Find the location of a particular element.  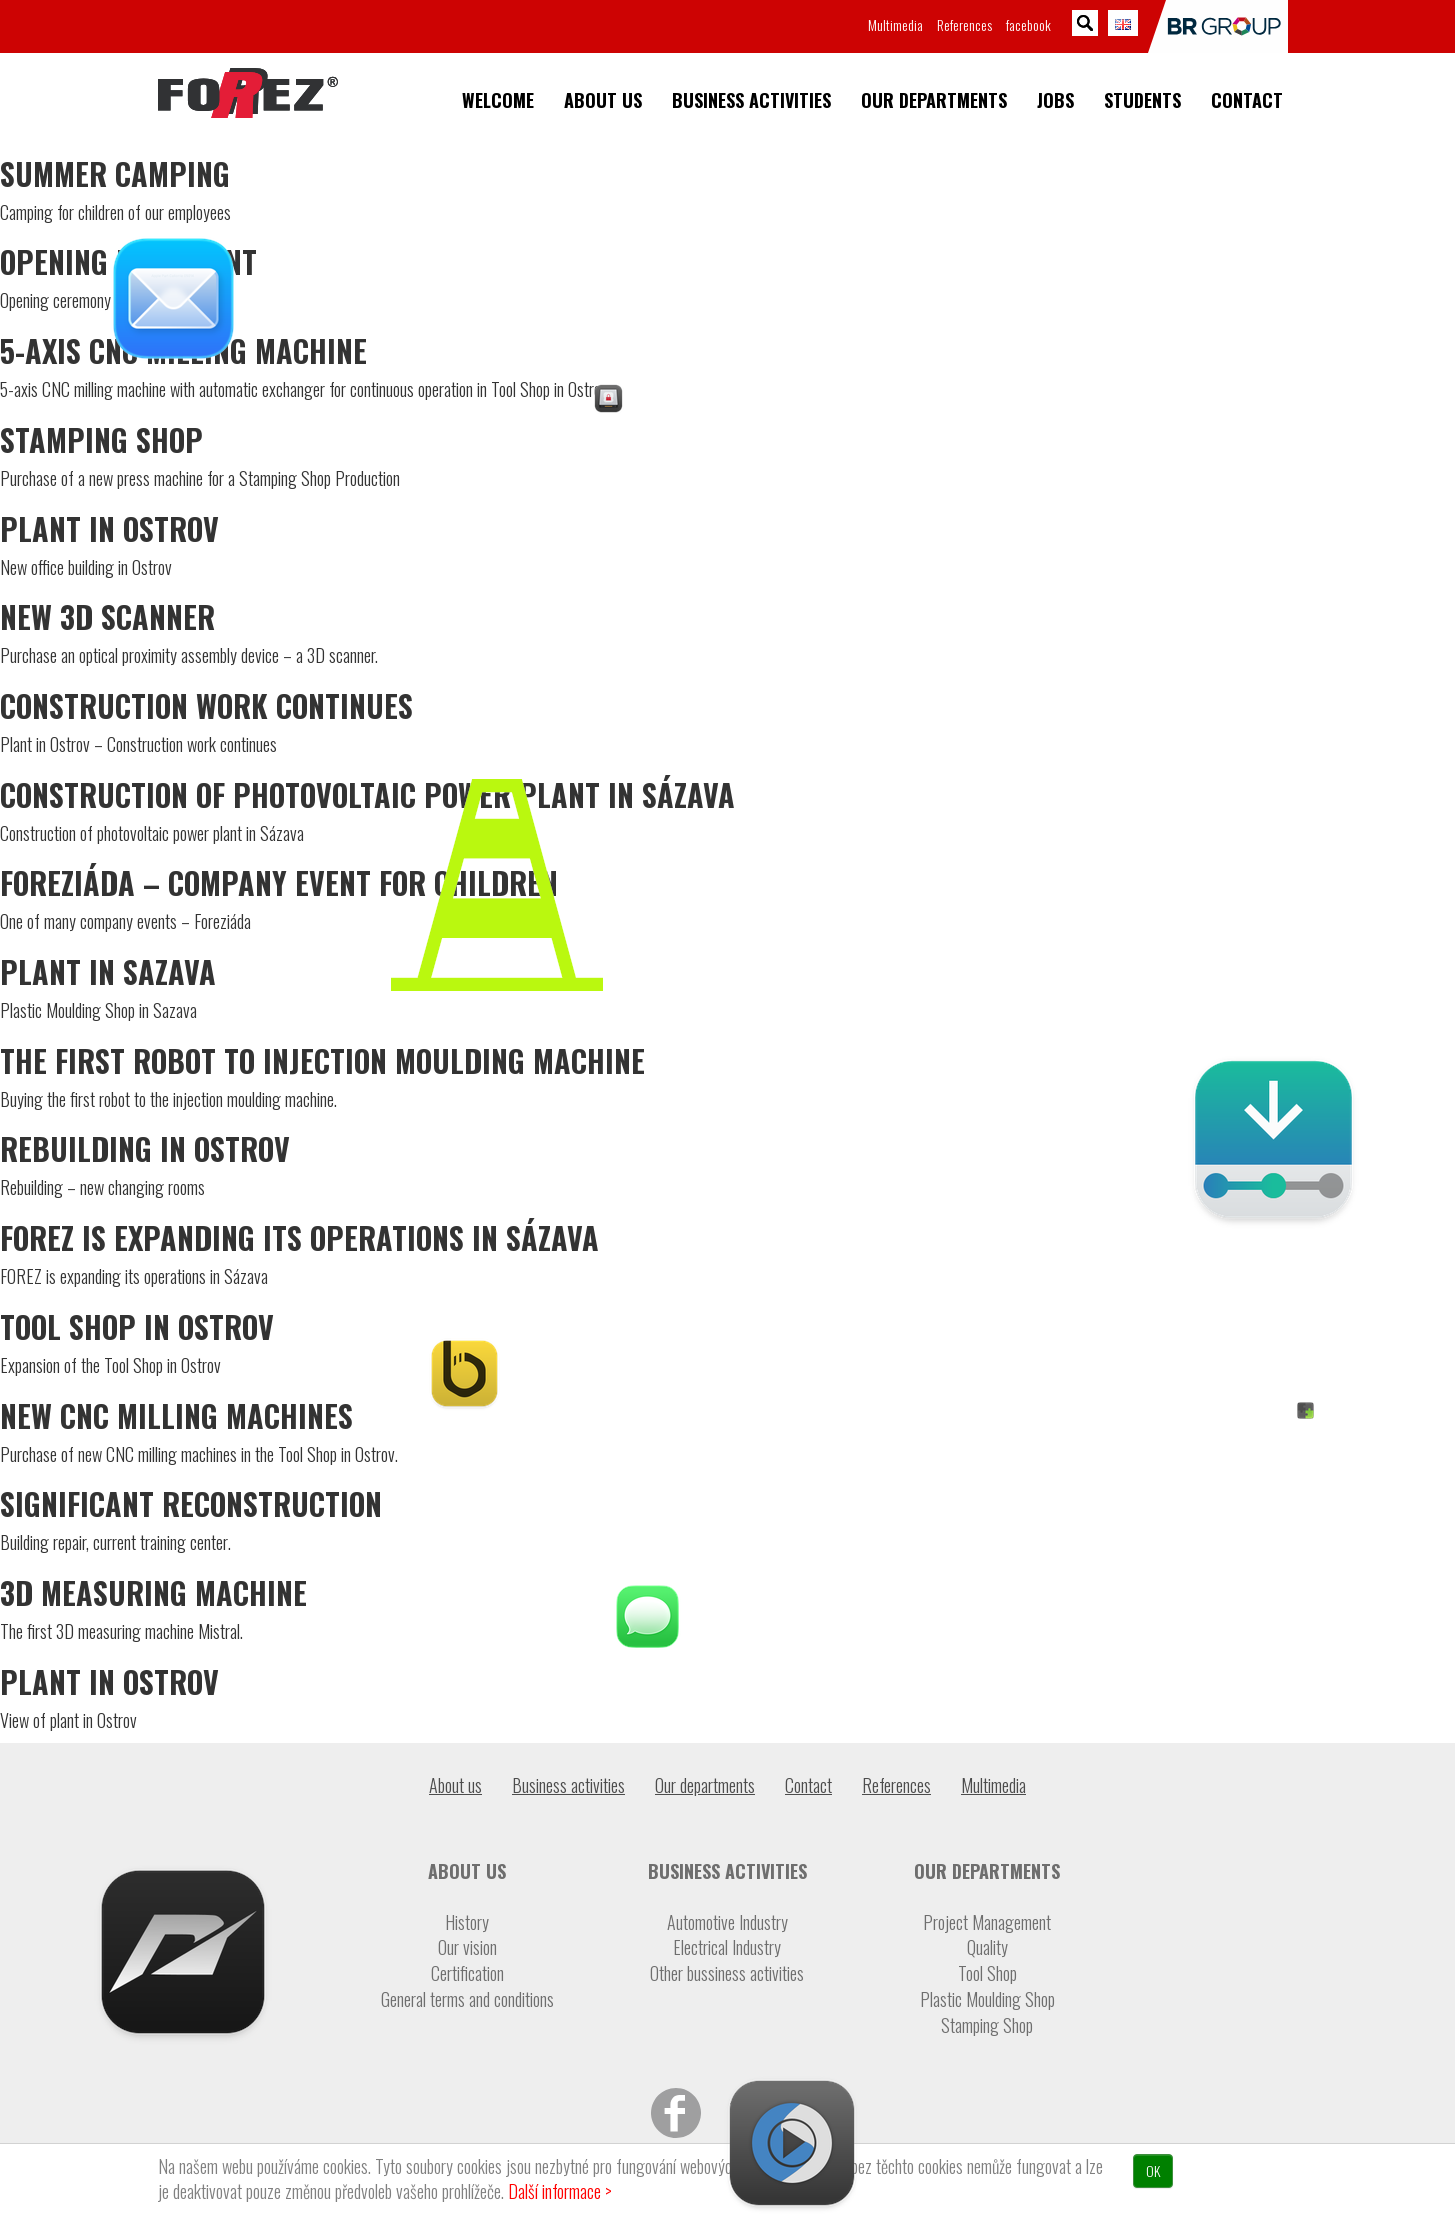

open browser extensions manager is located at coordinates (1305, 1410).